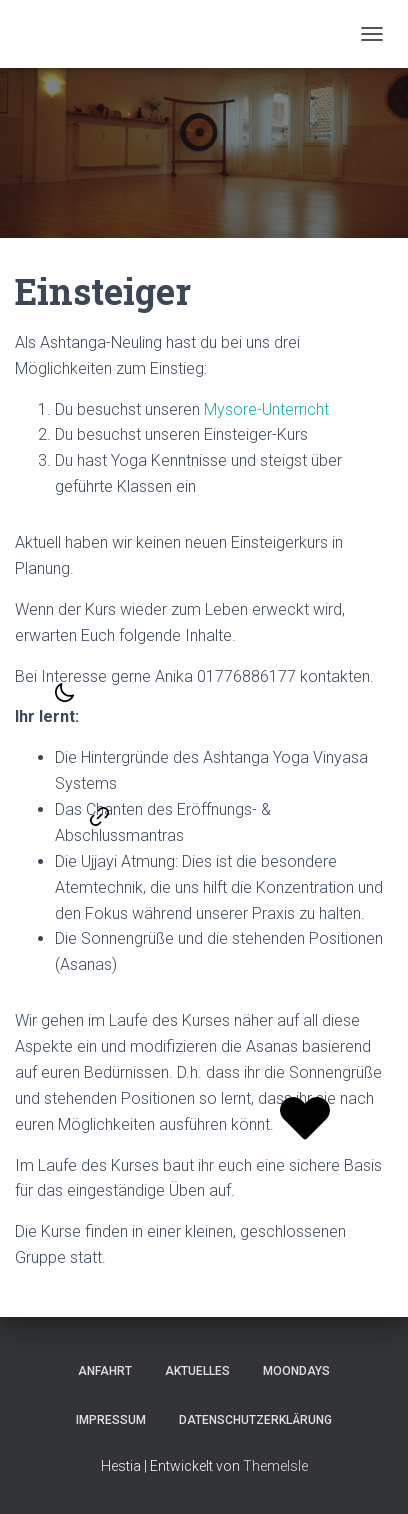 This screenshot has width=408, height=1514. Describe the element at coordinates (99, 816) in the screenshot. I see `copy or share a link` at that location.